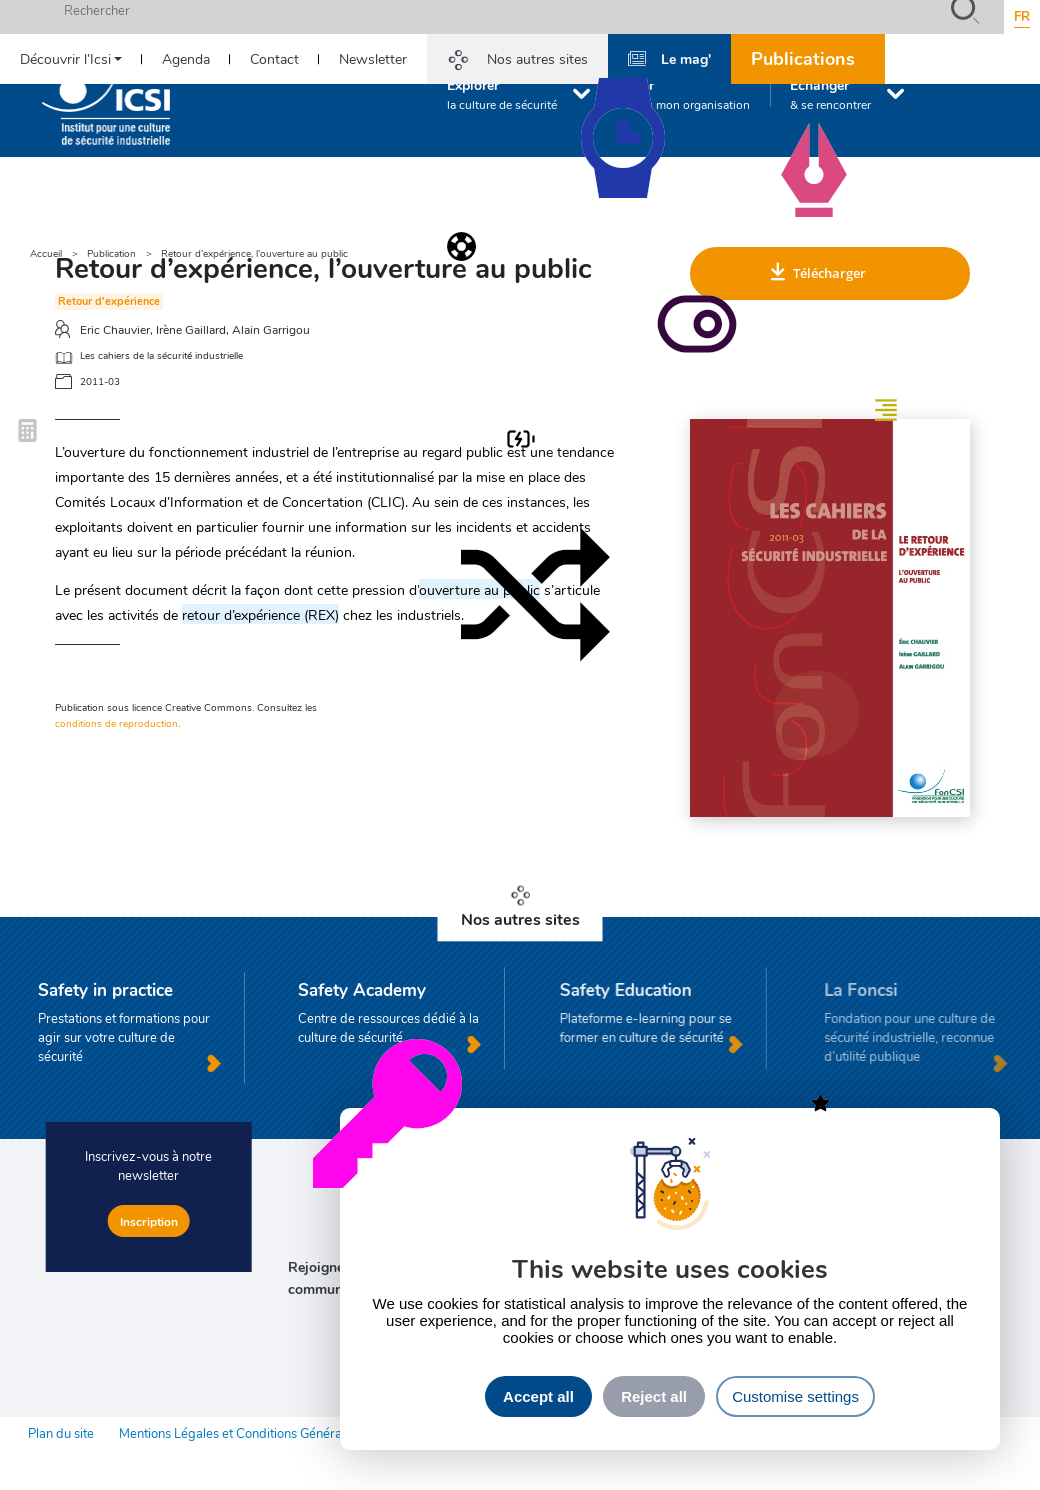 The height and width of the screenshot is (1490, 1040). What do you see at coordinates (27, 430) in the screenshot?
I see `open the calculator app` at bounding box center [27, 430].